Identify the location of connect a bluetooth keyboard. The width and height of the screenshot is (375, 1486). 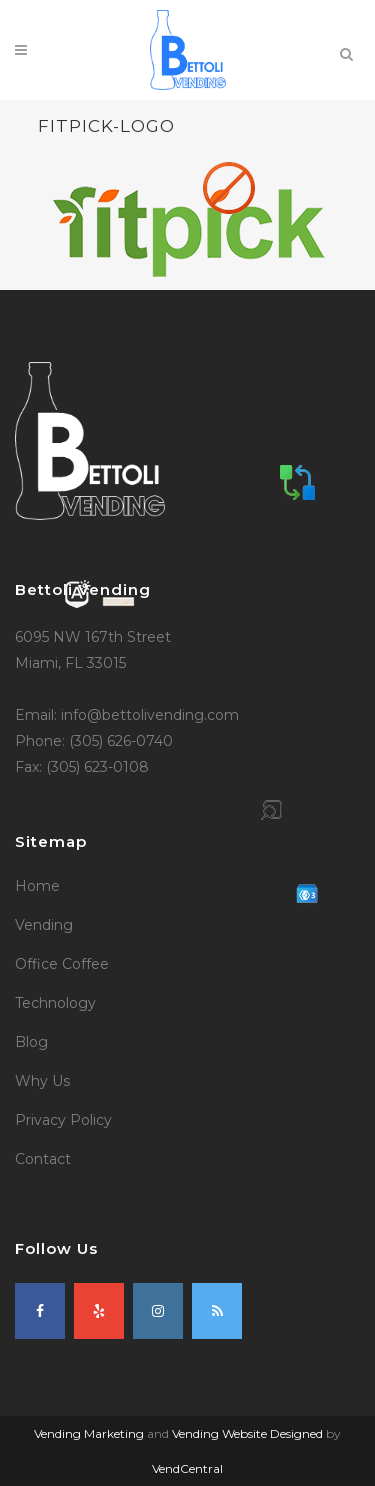
(118, 601).